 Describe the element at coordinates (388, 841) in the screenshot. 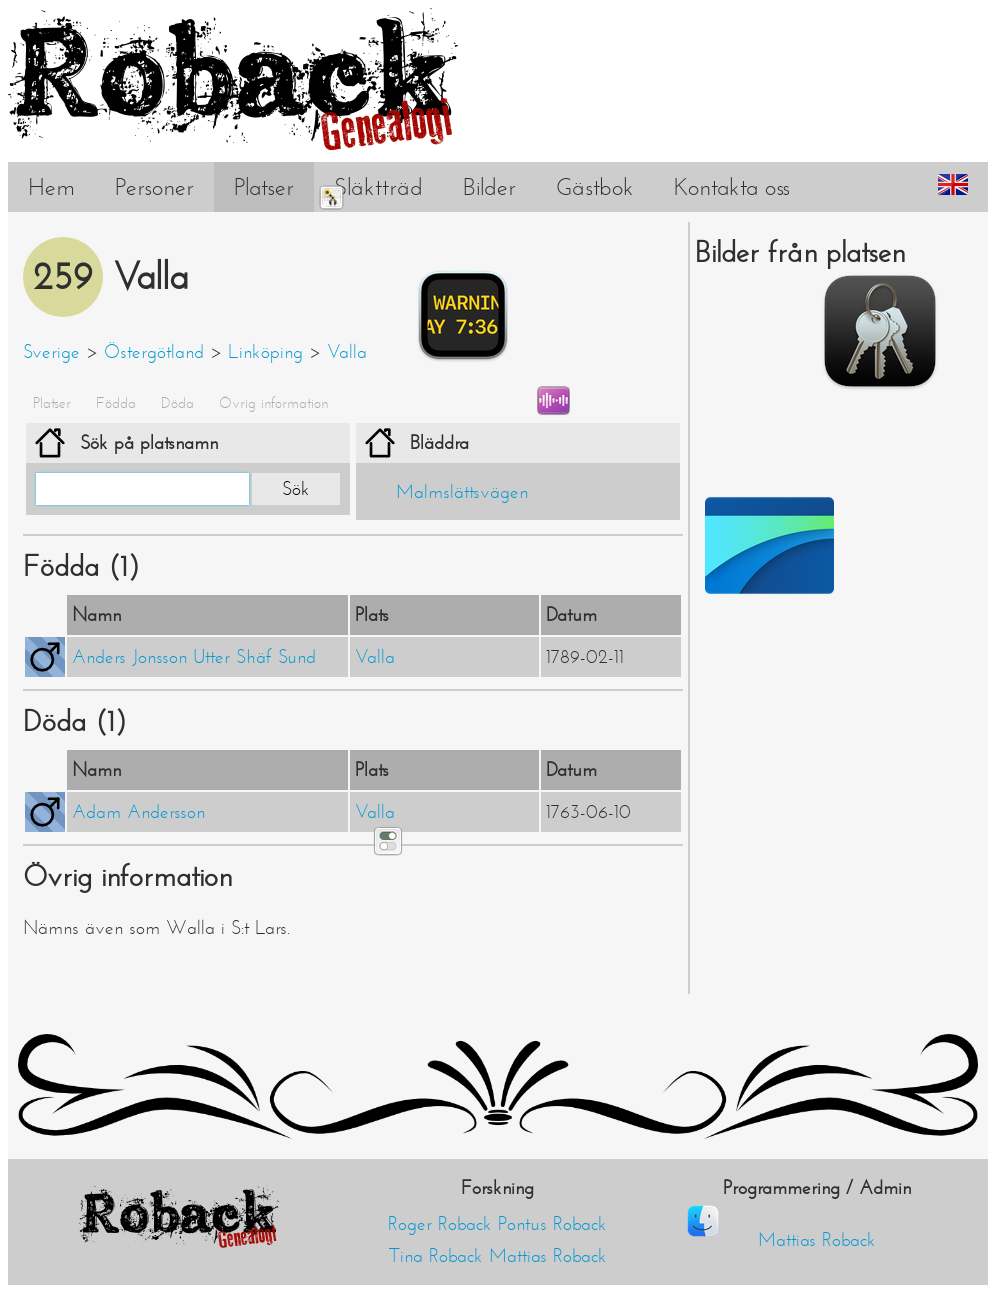

I see `open desktop preferences or settings` at that location.